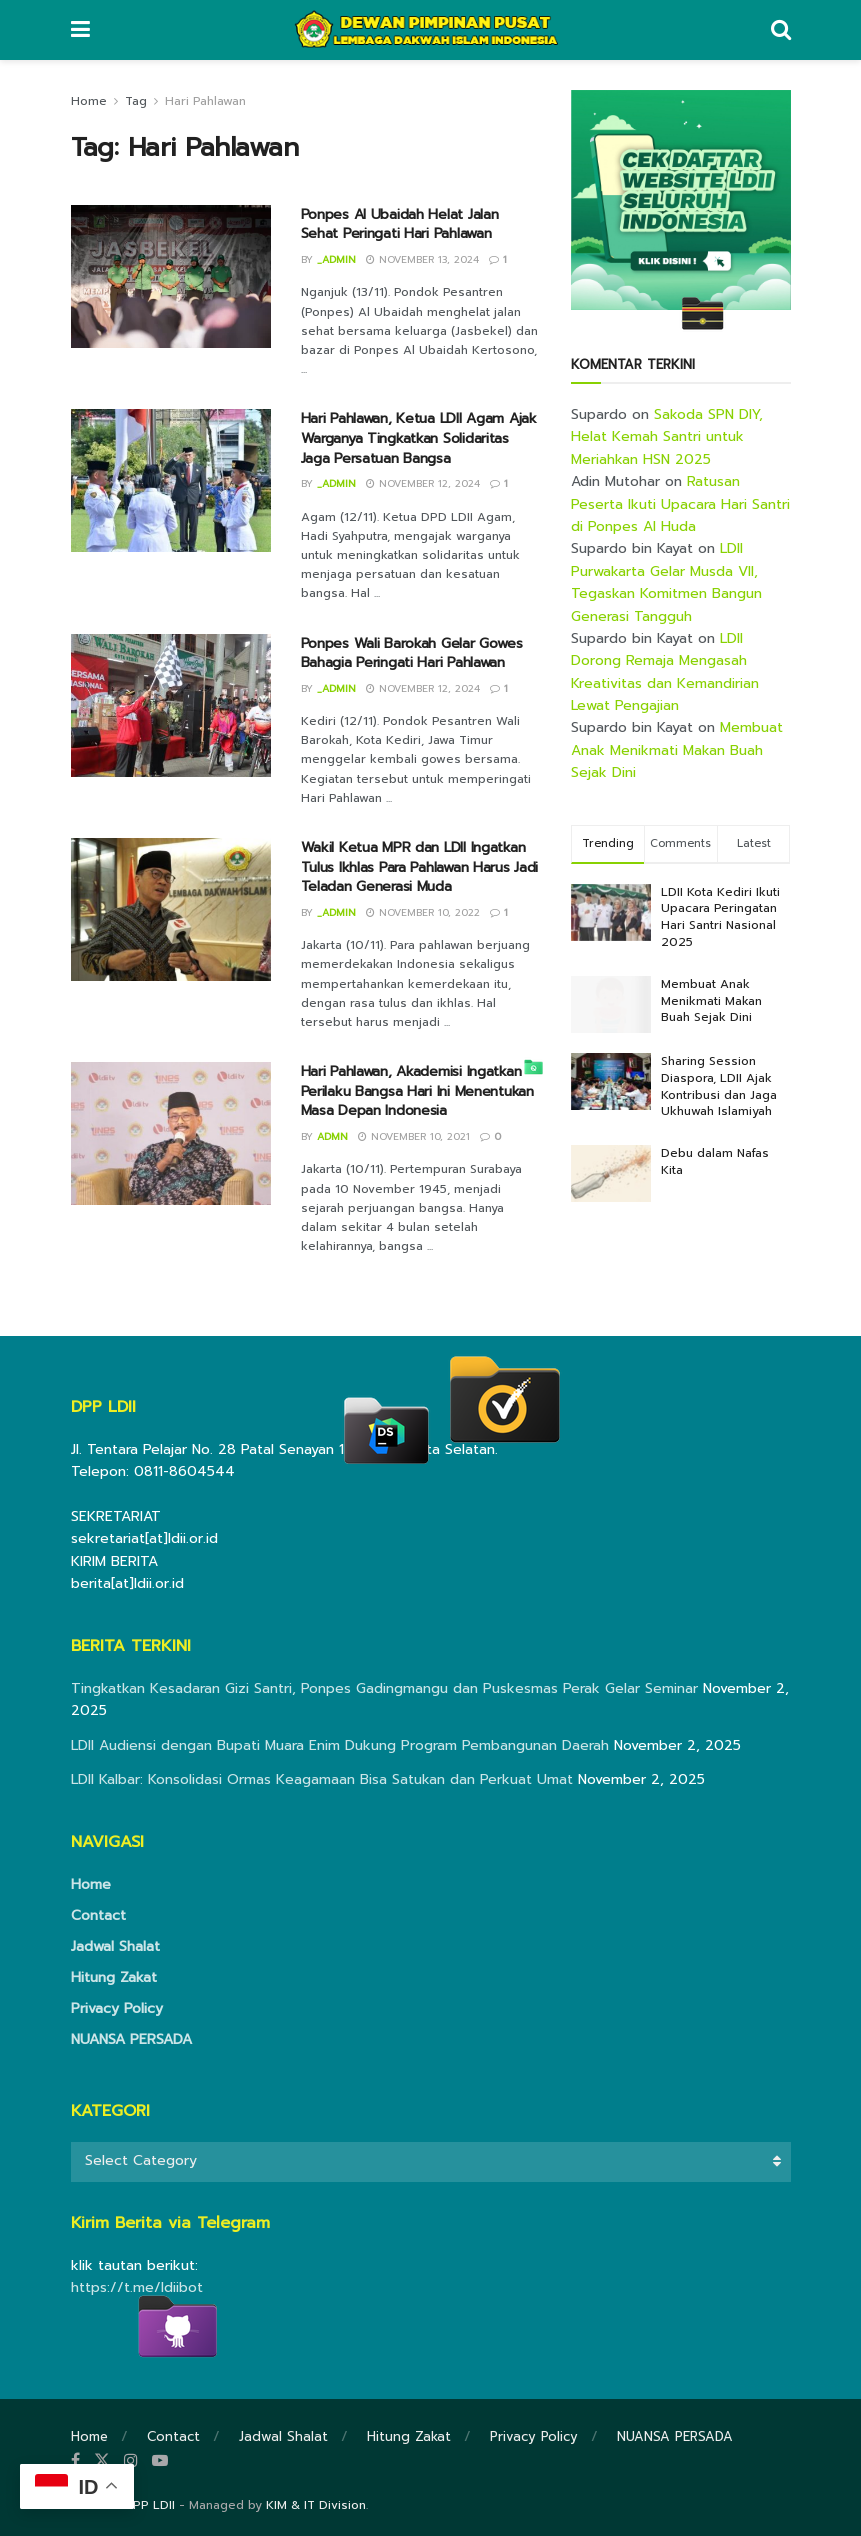  I want to click on open norton antivirus files folder, so click(504, 1402).